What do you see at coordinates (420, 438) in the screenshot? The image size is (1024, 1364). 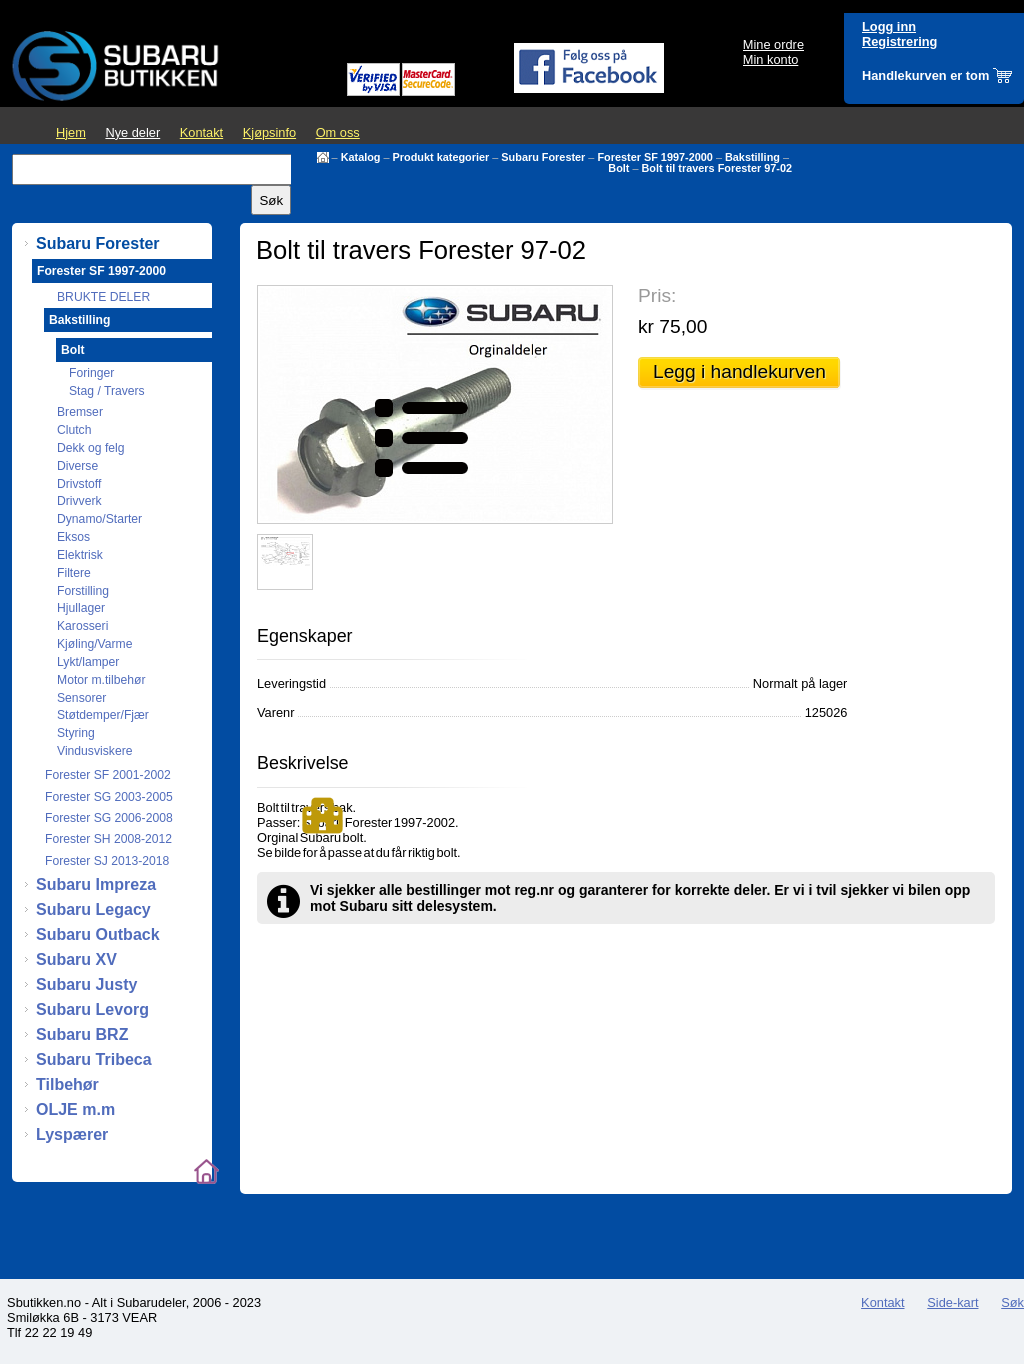 I see `view items in list format` at bounding box center [420, 438].